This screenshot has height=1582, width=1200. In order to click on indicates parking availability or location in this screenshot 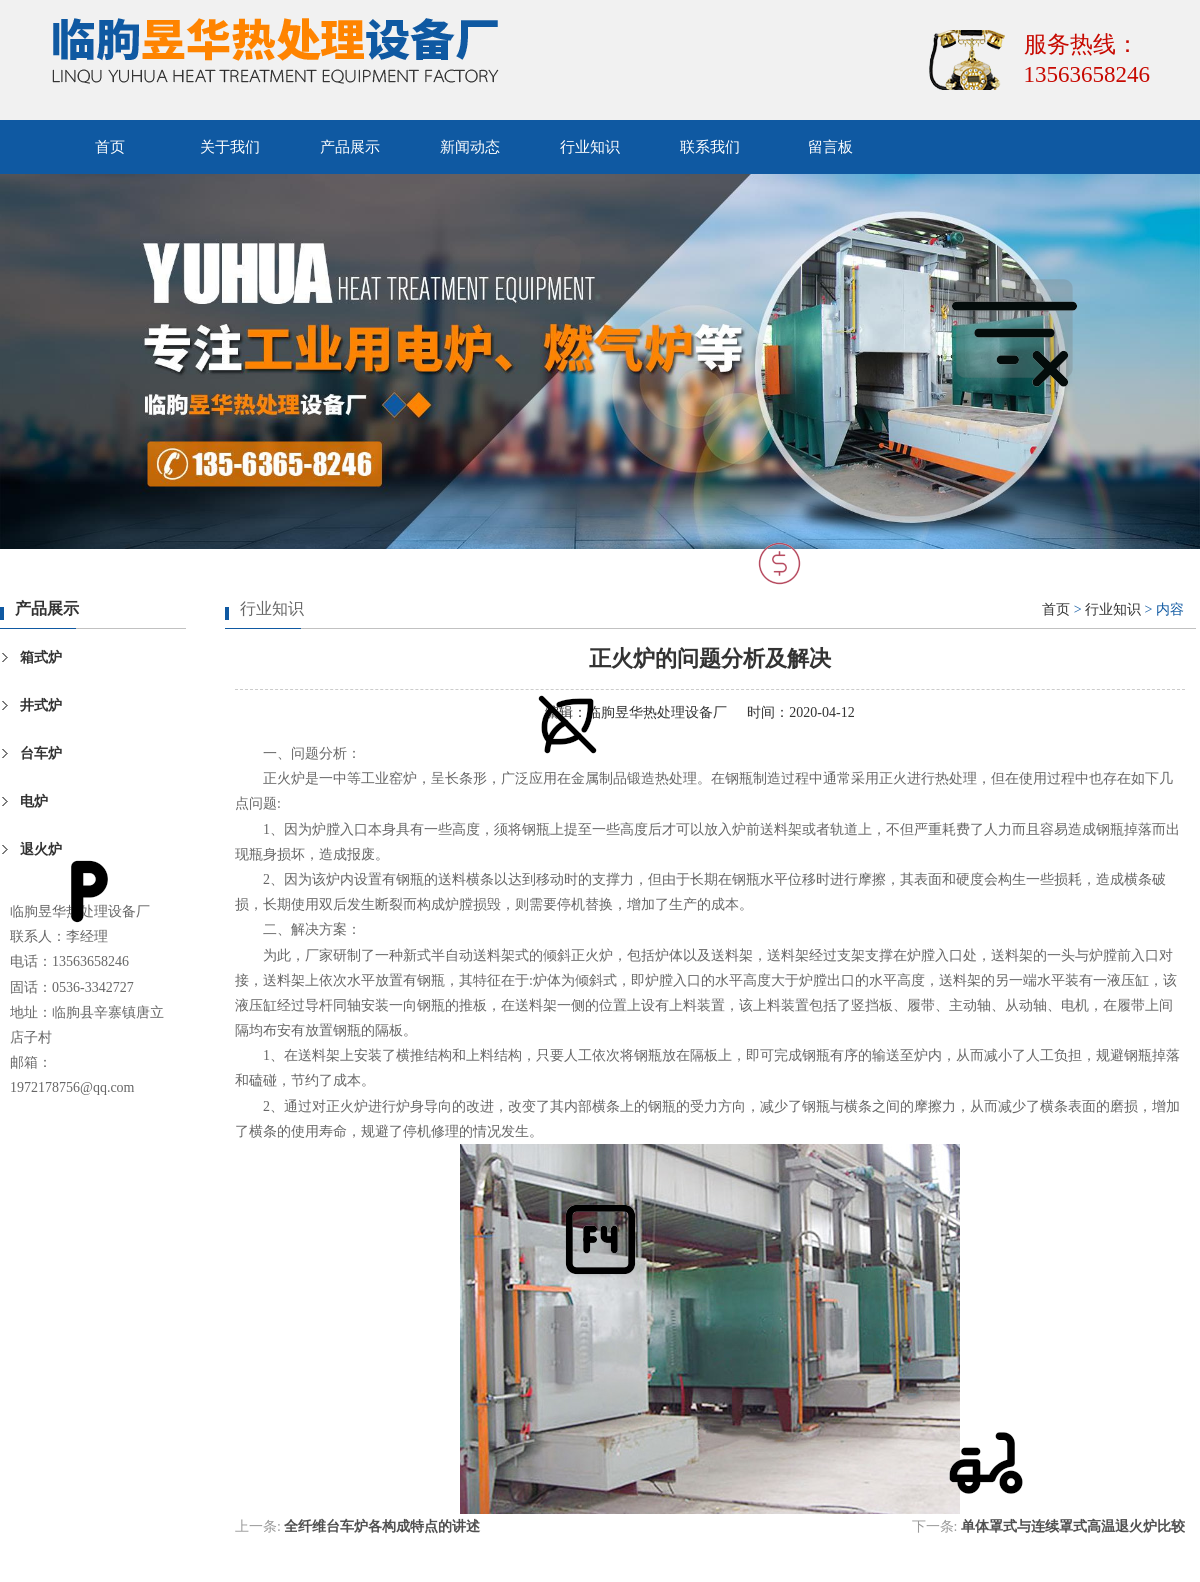, I will do `click(89, 891)`.